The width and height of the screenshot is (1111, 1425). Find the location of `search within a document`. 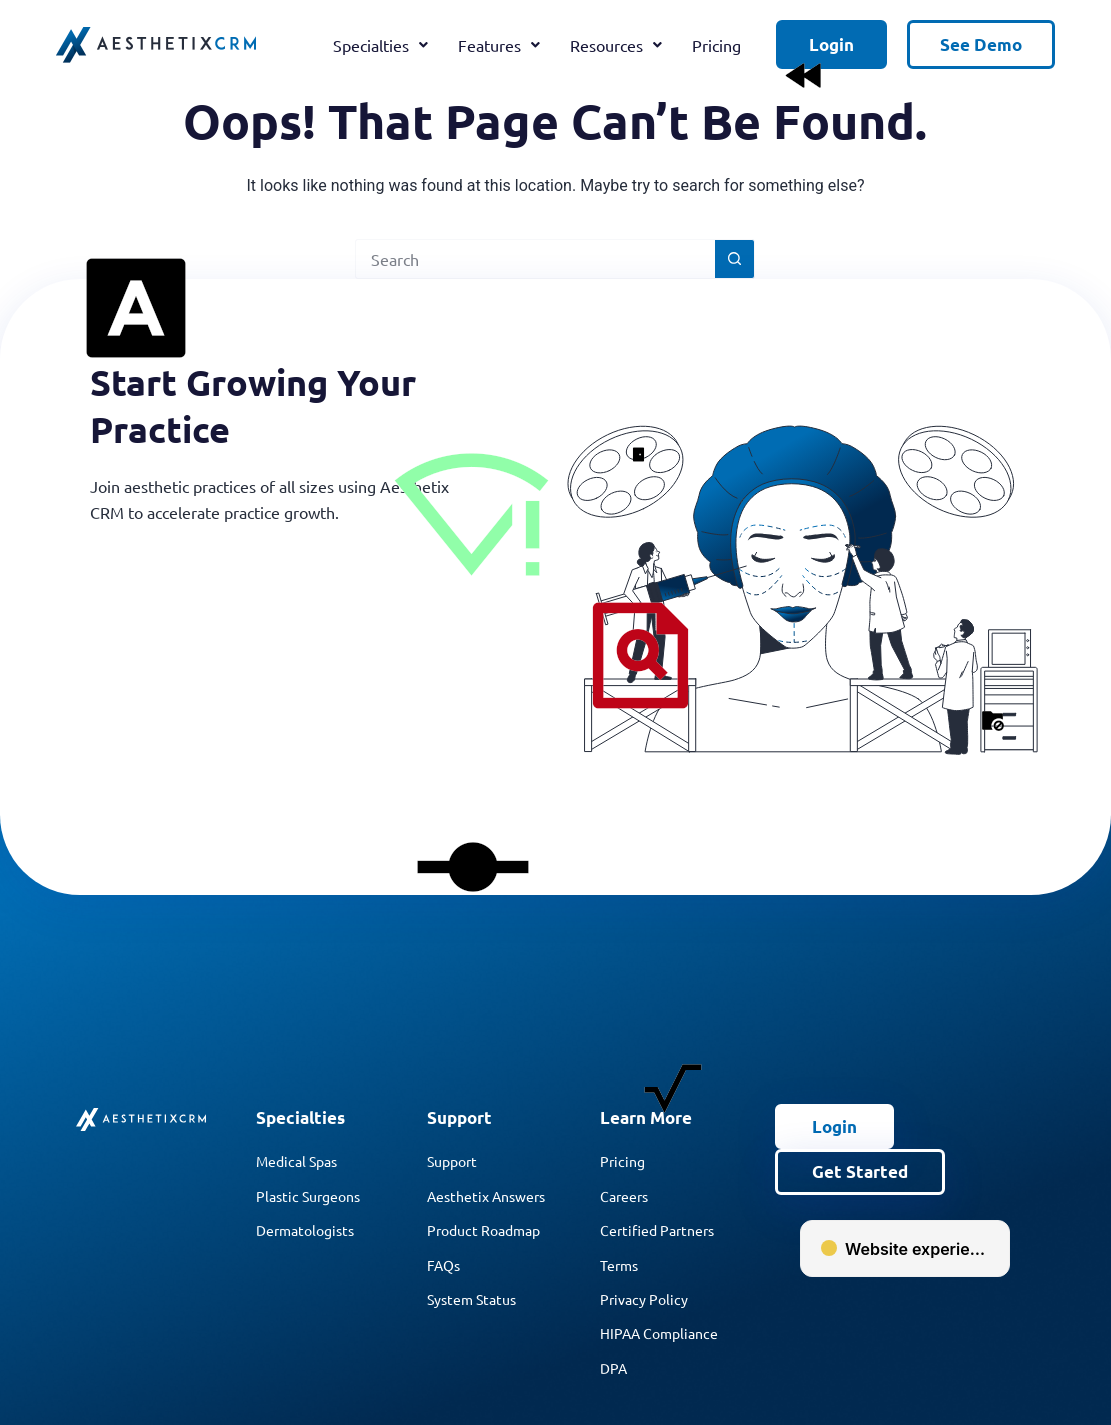

search within a document is located at coordinates (640, 655).